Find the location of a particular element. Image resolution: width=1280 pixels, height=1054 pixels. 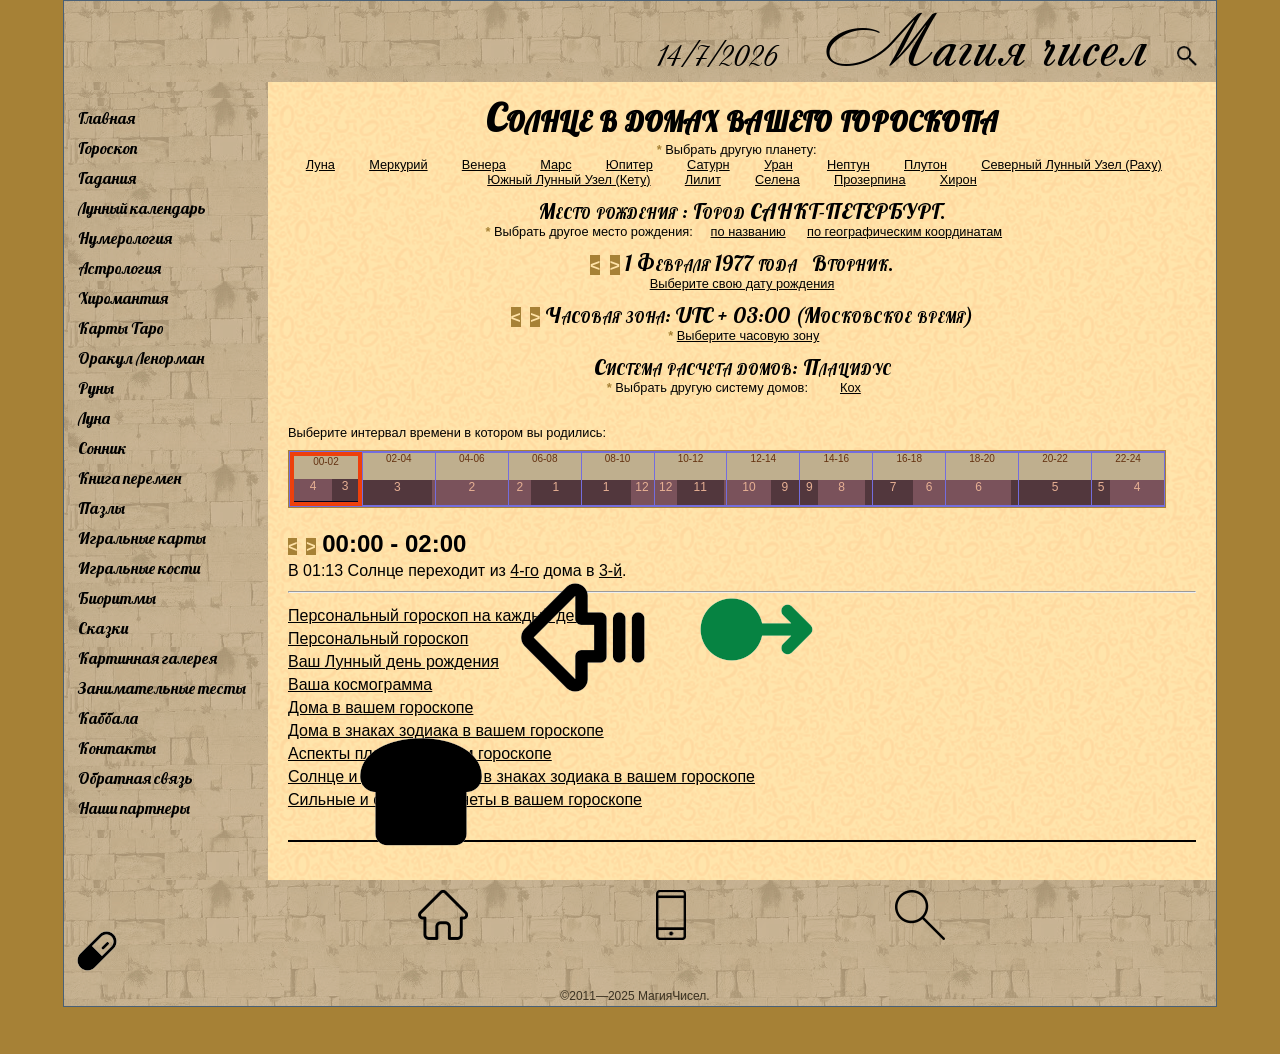

swipe right to continue or accept is located at coordinates (756, 629).